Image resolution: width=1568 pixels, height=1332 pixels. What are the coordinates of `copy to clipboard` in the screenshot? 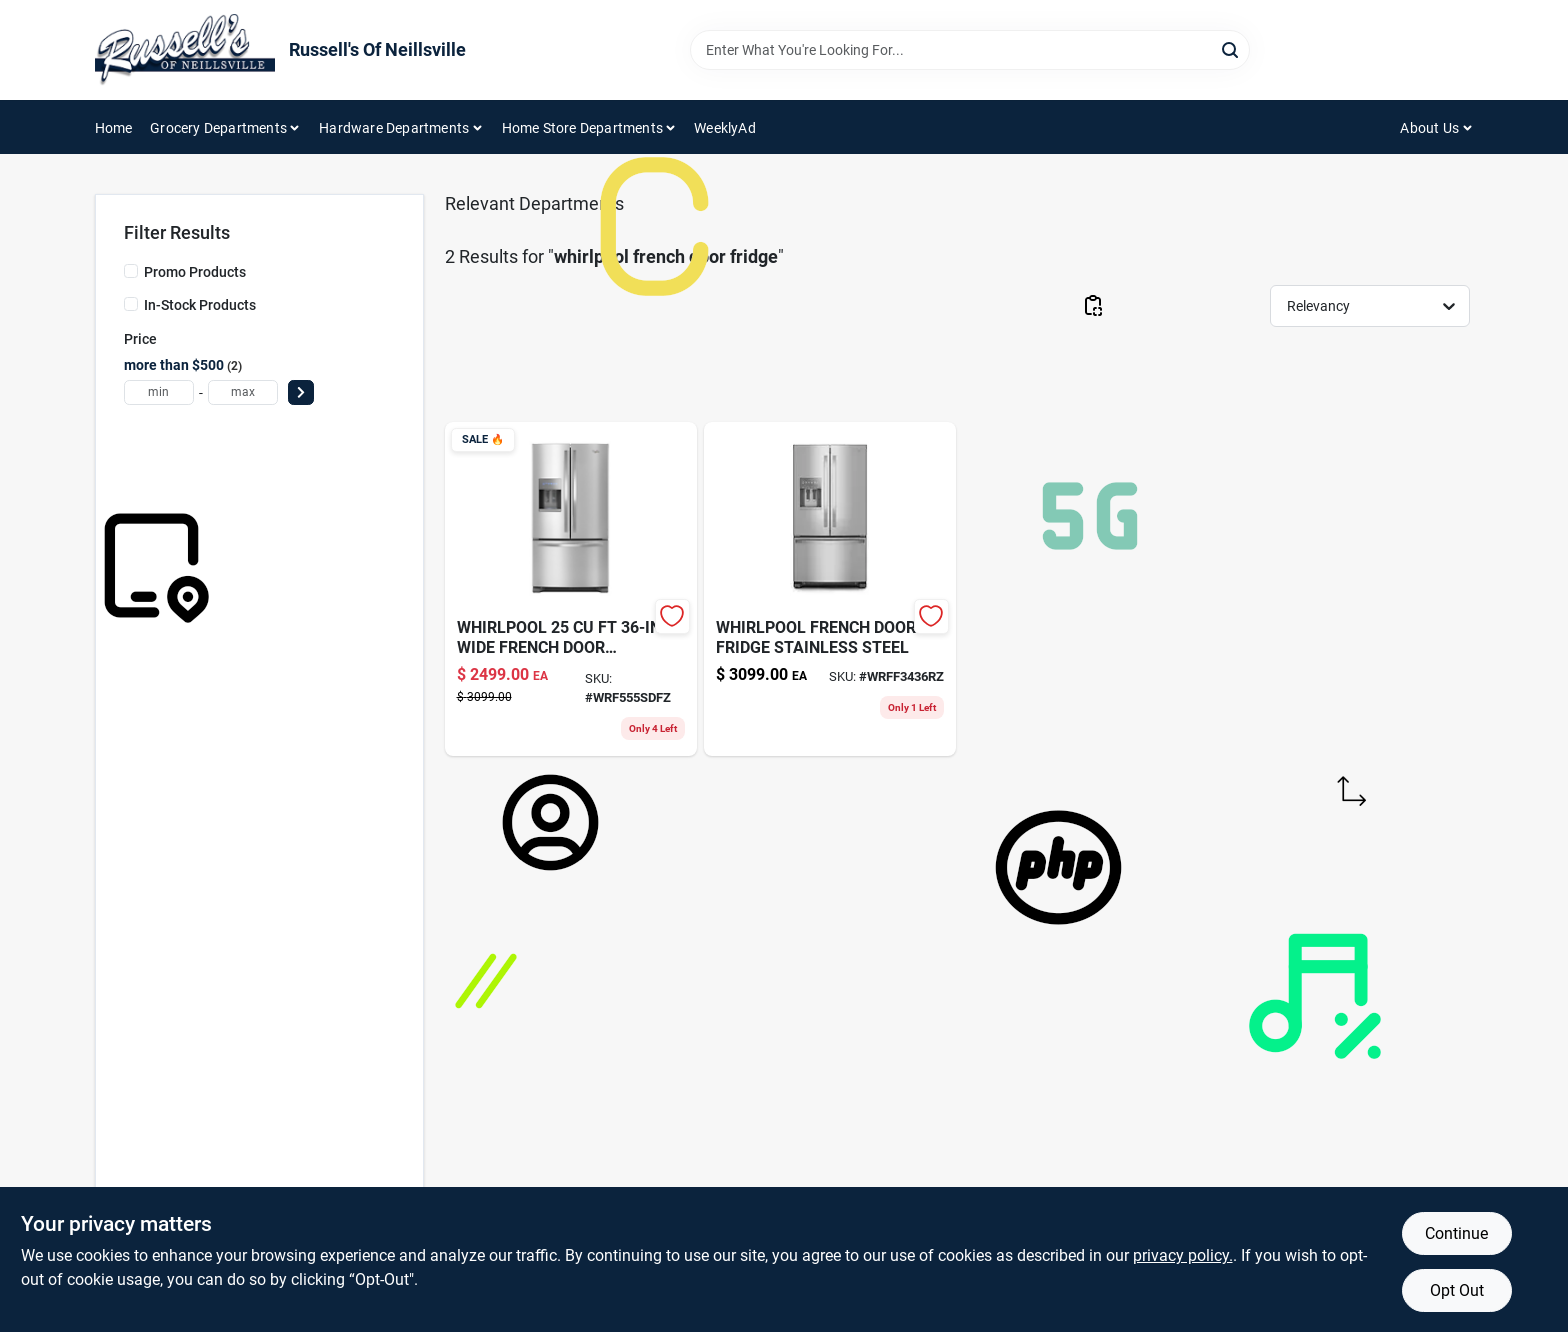 It's located at (1093, 305).